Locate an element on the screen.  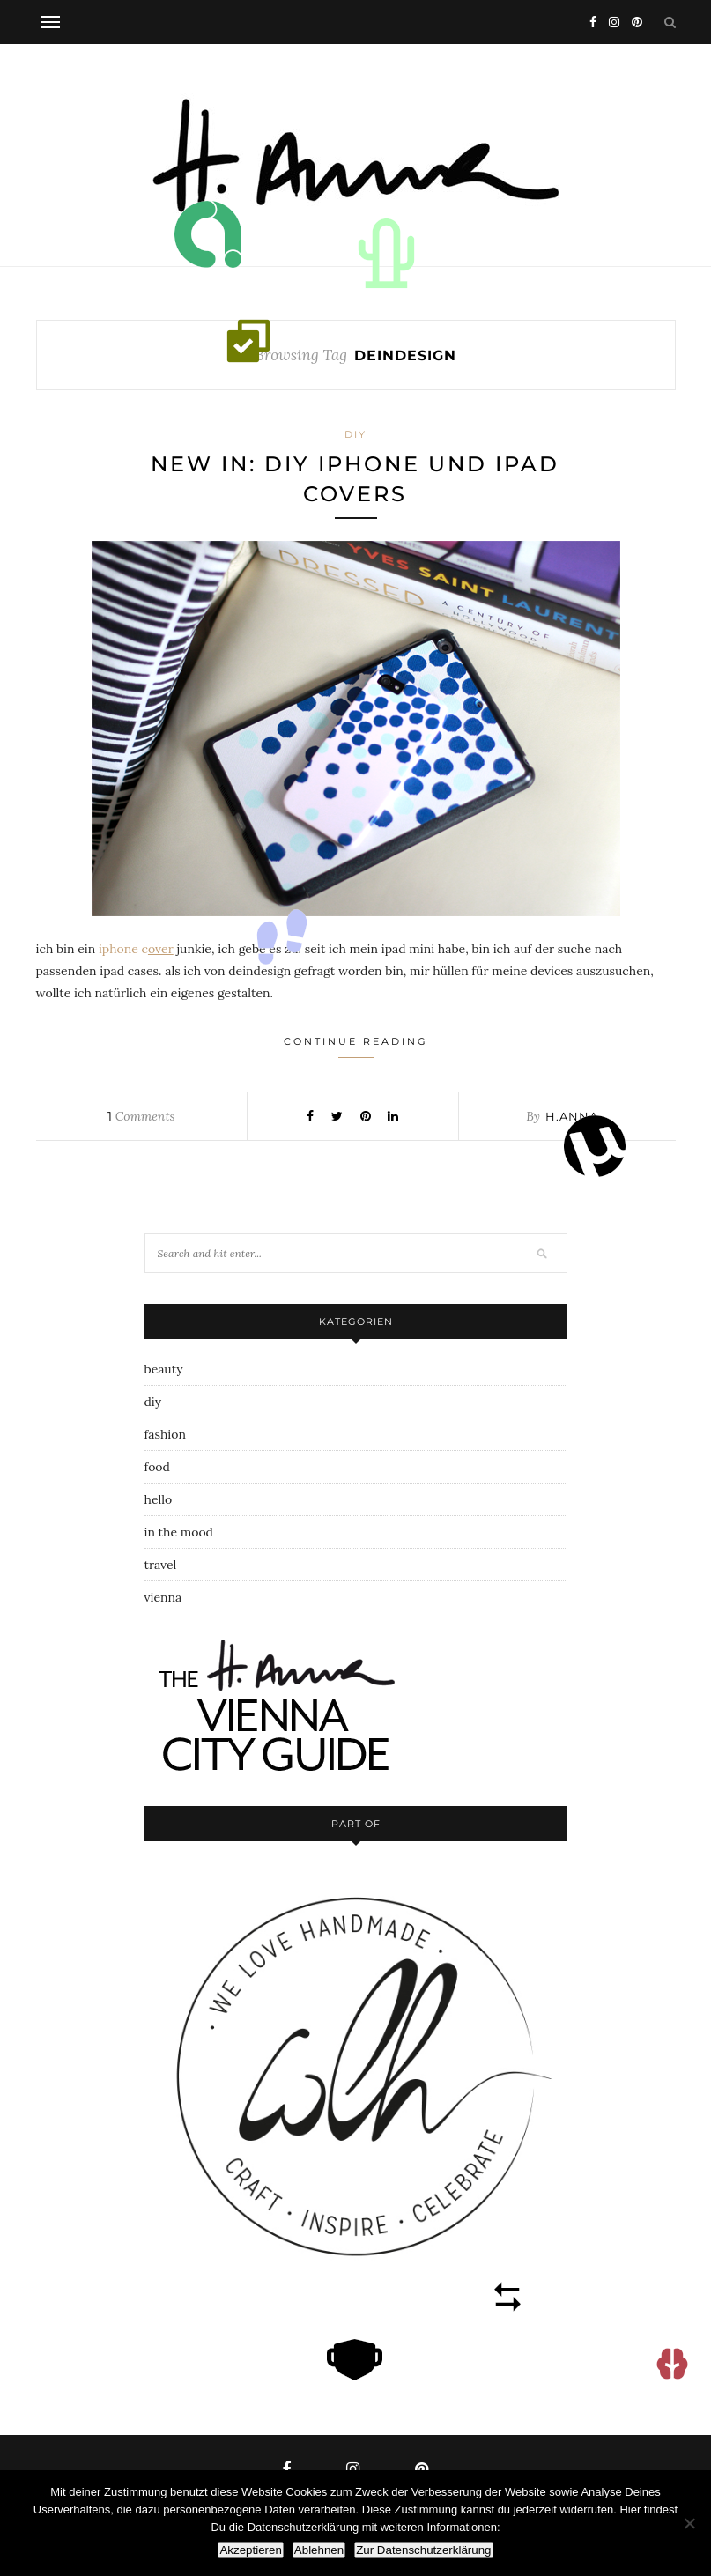
open µTorrent application is located at coordinates (595, 1146).